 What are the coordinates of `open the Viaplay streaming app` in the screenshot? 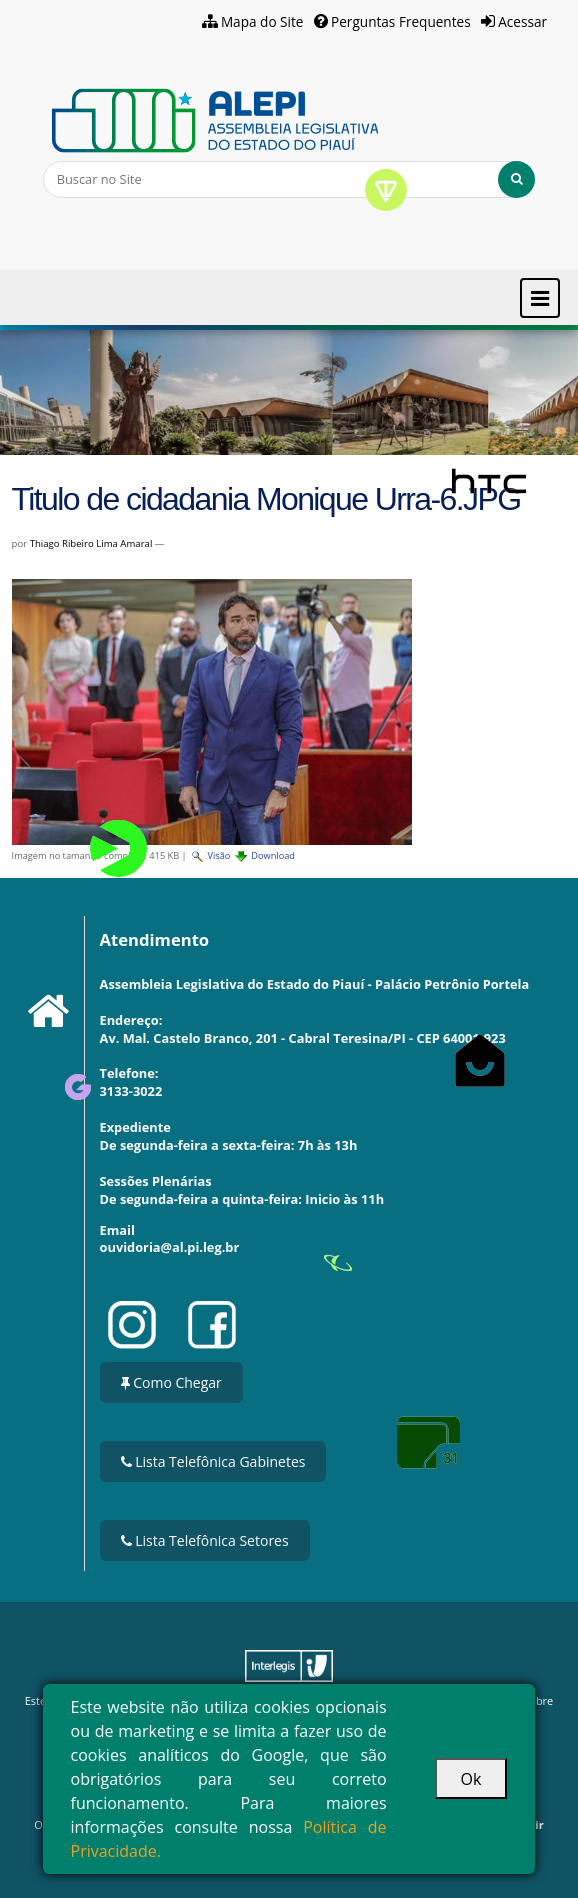 It's located at (118, 848).